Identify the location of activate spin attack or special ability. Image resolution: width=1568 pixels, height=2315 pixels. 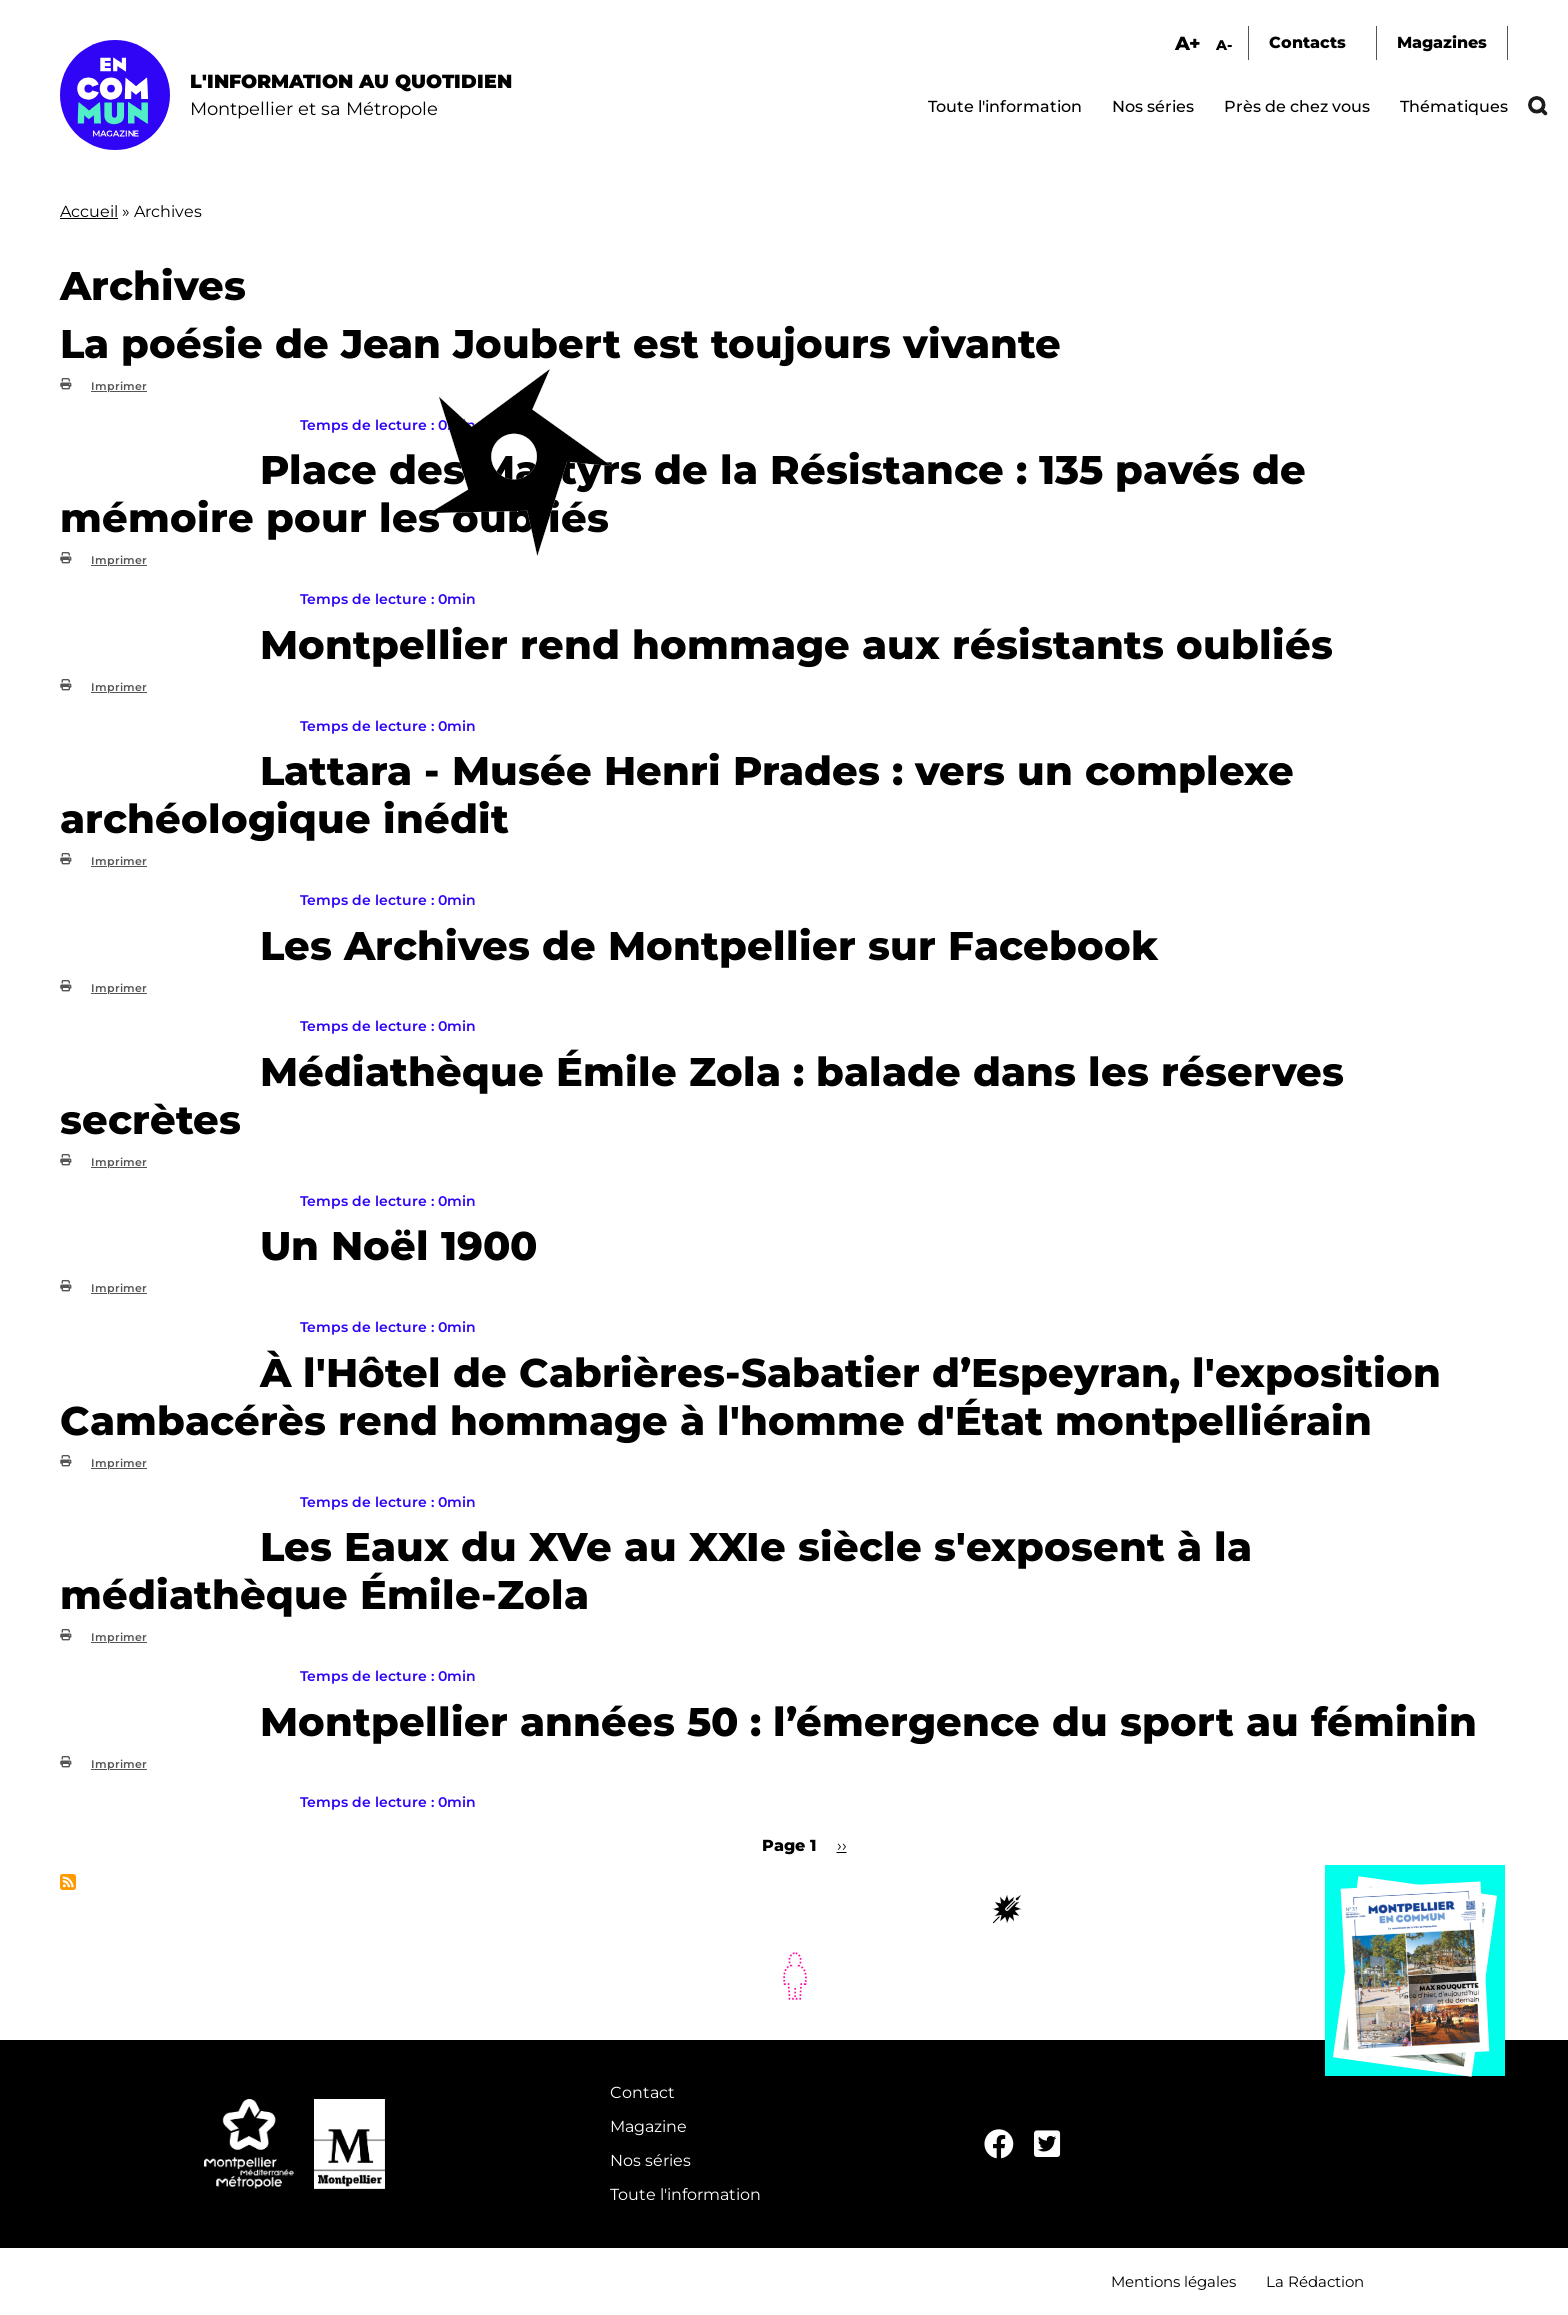
(520, 462).